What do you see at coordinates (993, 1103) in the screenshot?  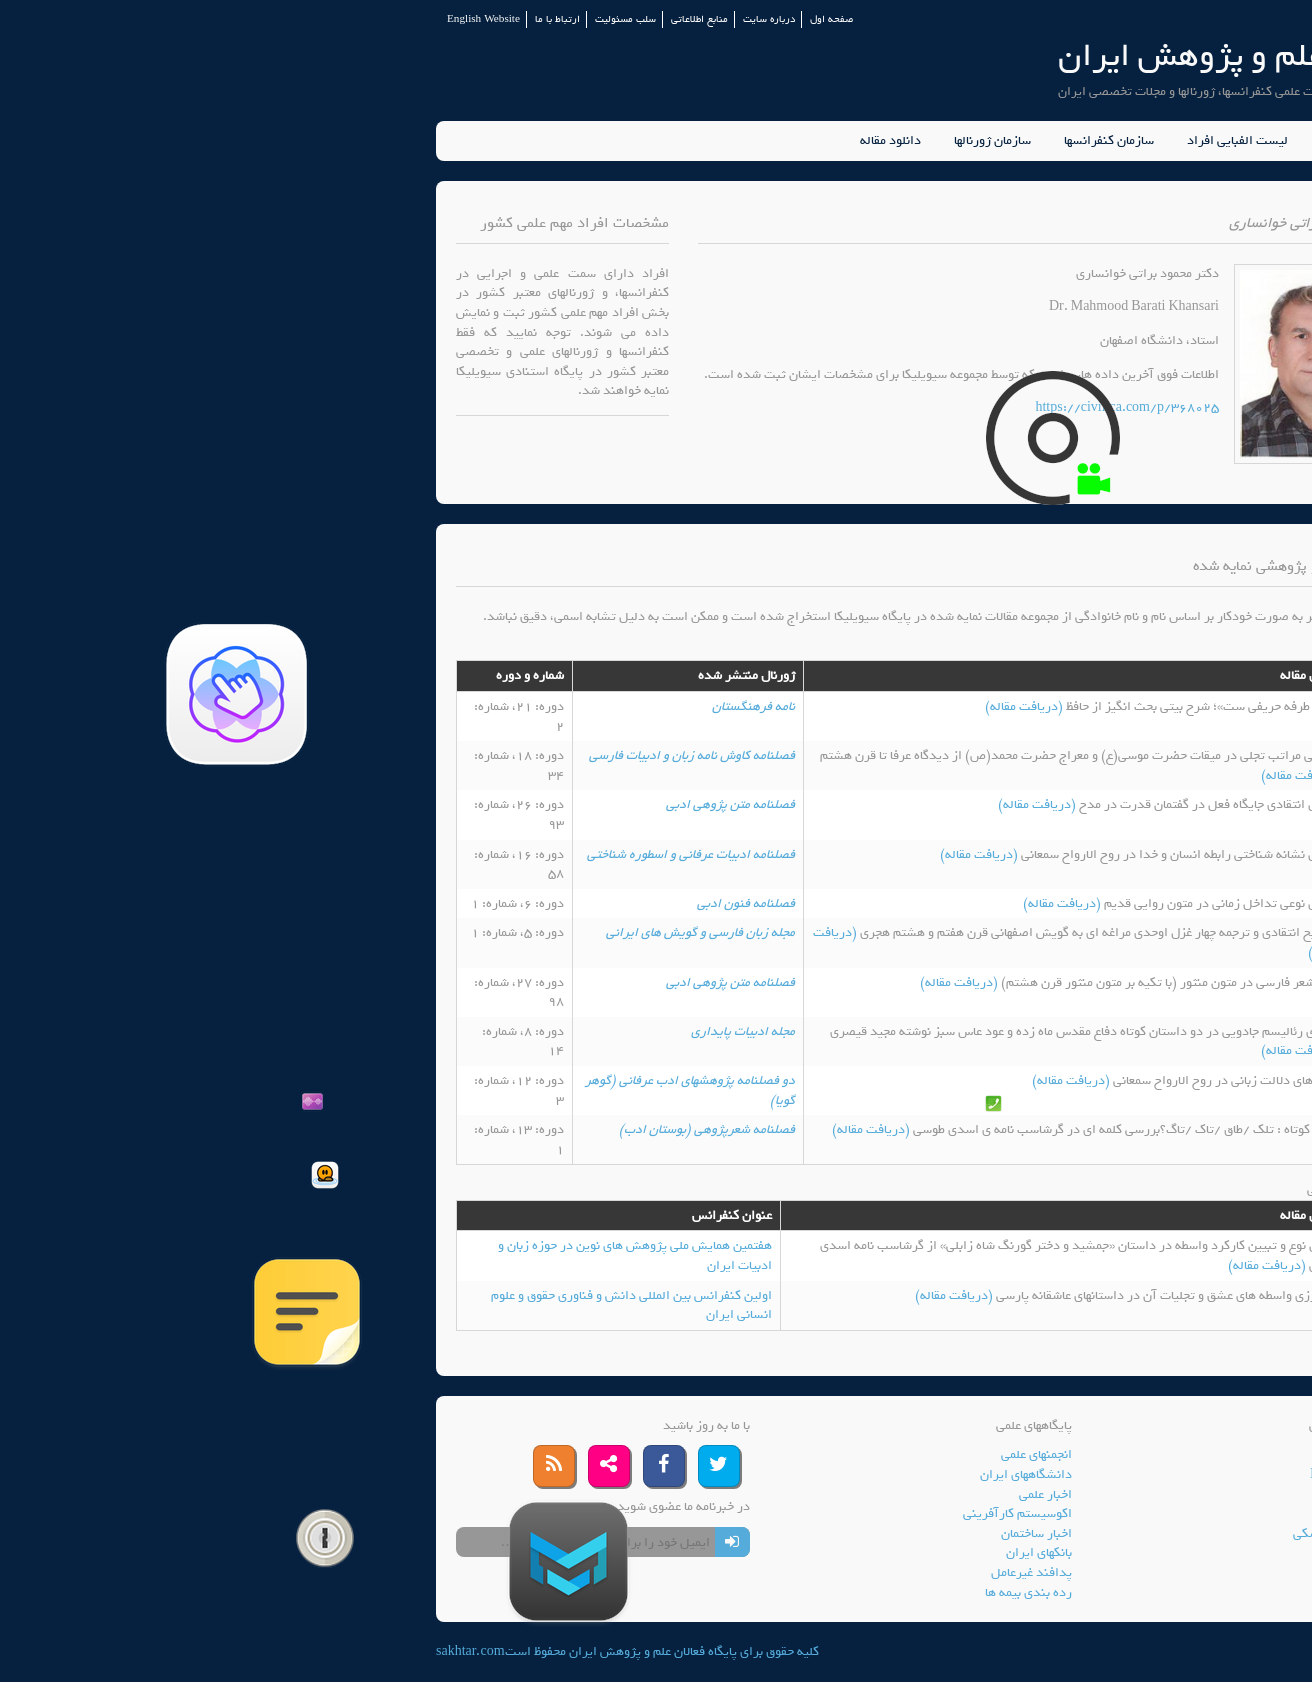 I see `open the phone or calls app` at bounding box center [993, 1103].